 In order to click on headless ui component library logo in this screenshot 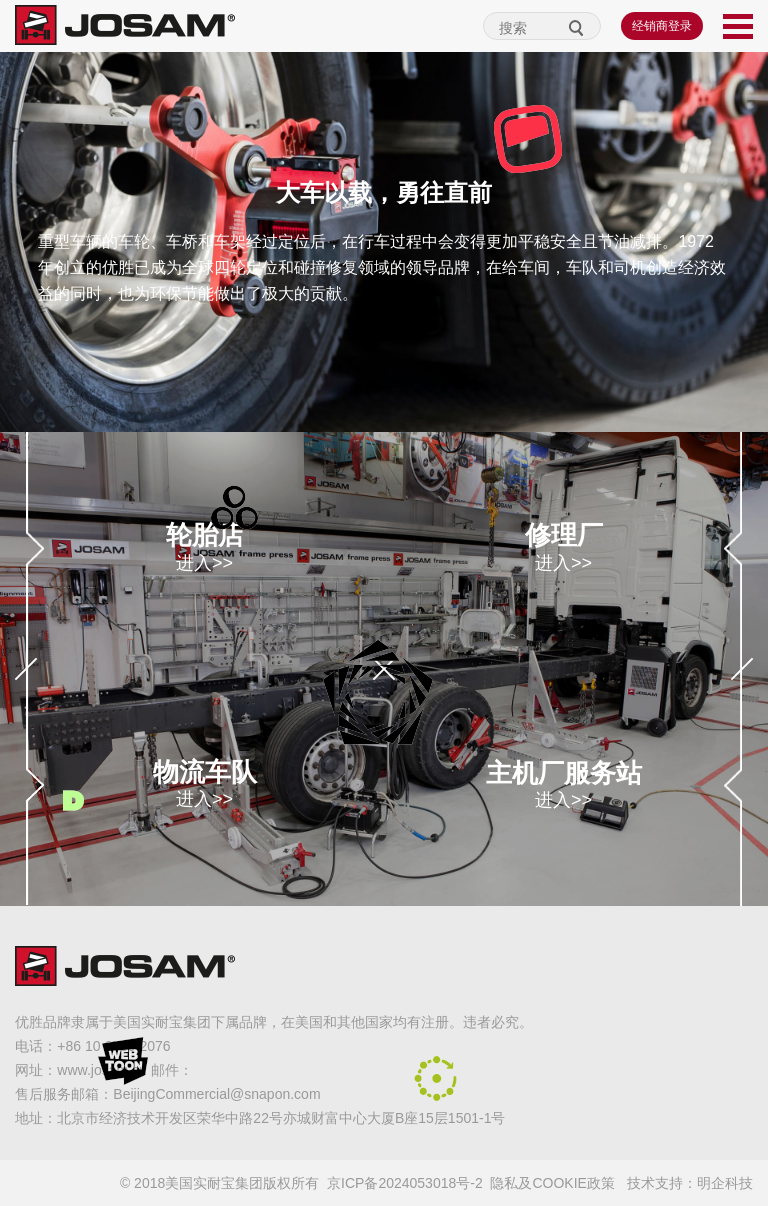, I will do `click(528, 139)`.